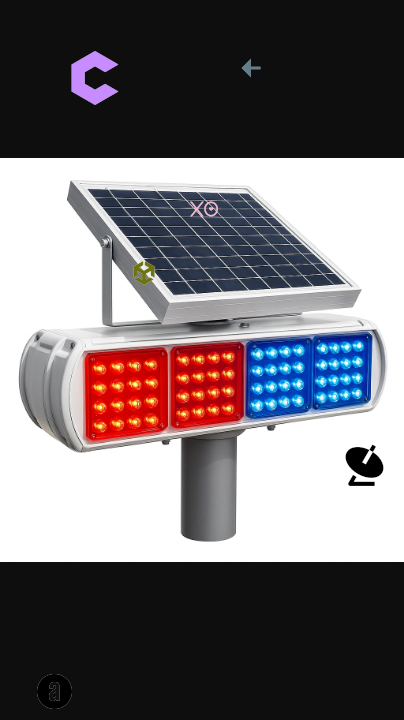 The height and width of the screenshot is (720, 404). Describe the element at coordinates (95, 78) in the screenshot. I see `open Codio learning platform` at that location.